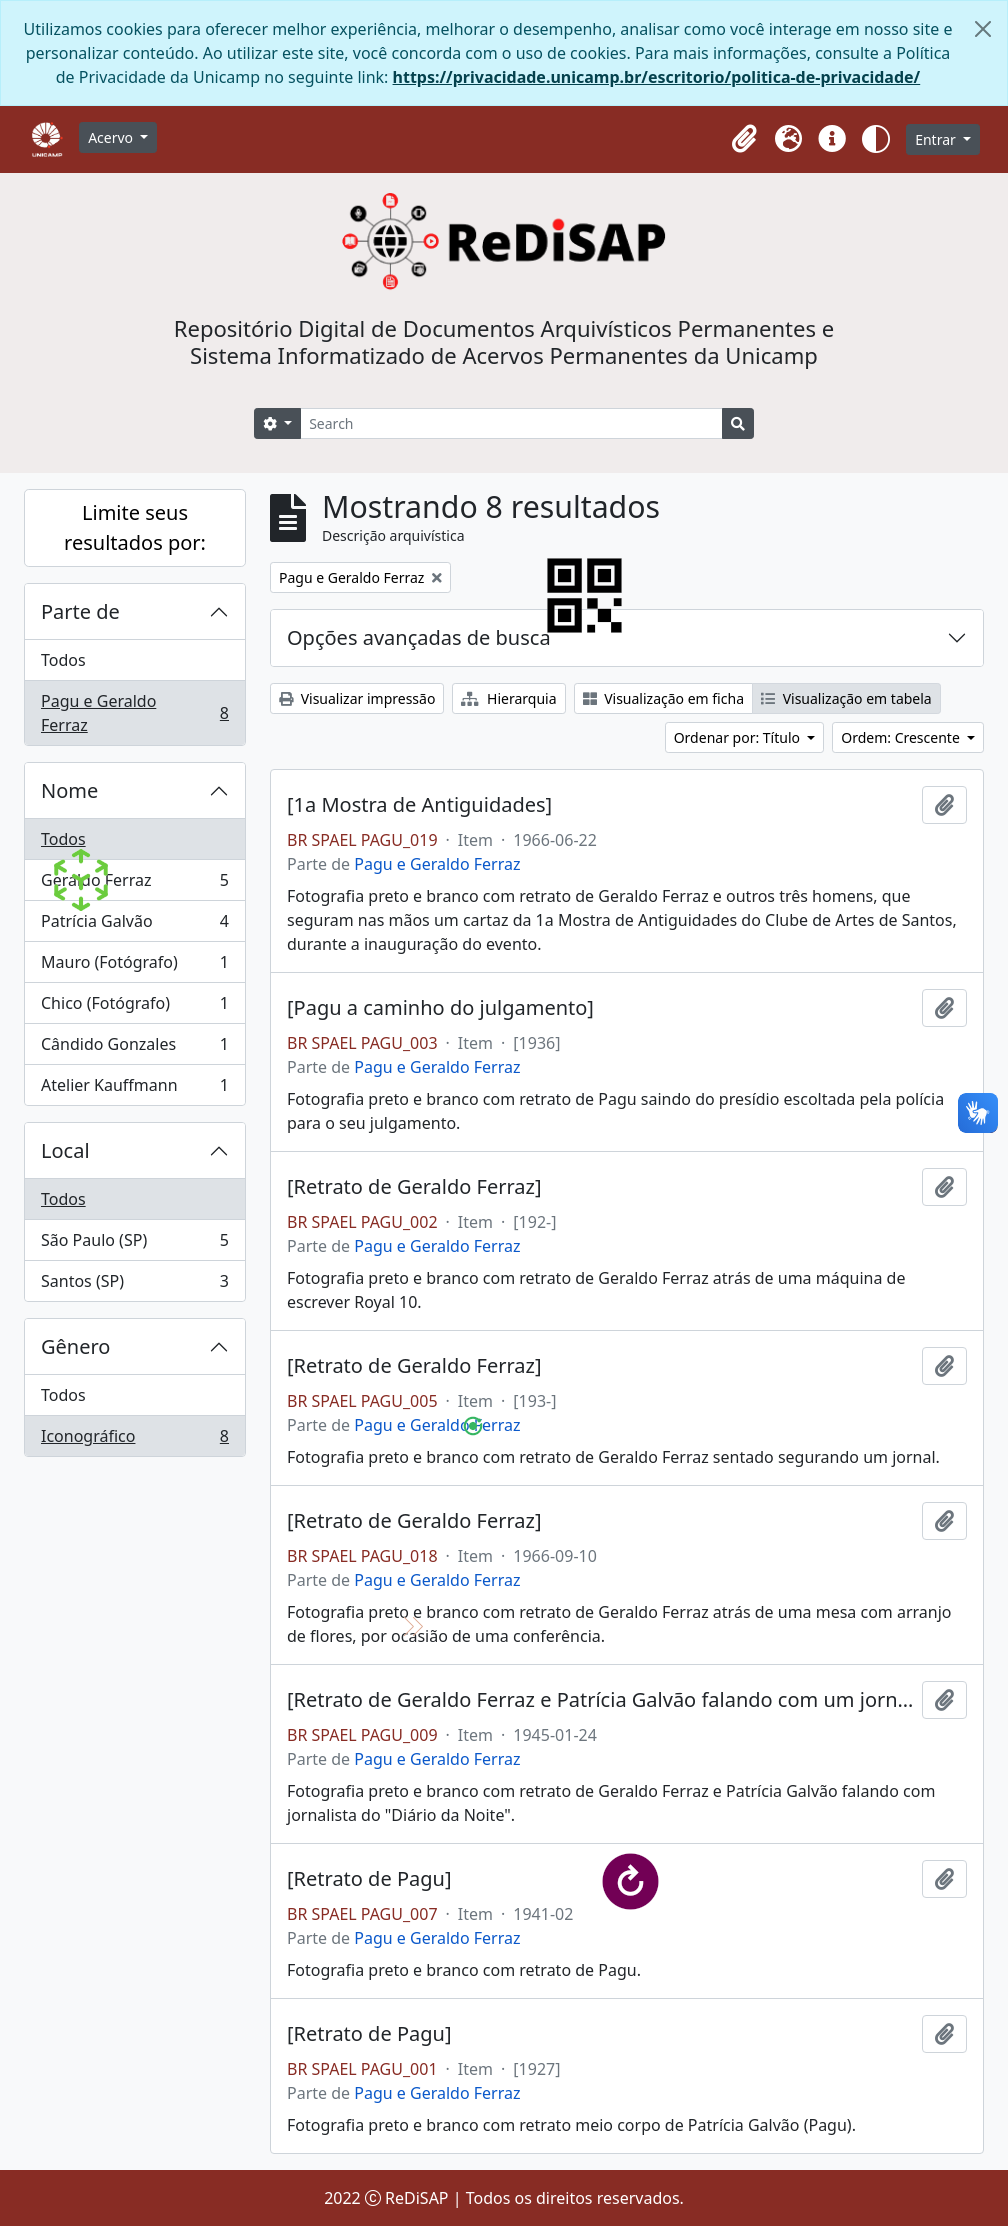 The image size is (1008, 2226). What do you see at coordinates (473, 1426) in the screenshot?
I see `ionic framework logo` at bounding box center [473, 1426].